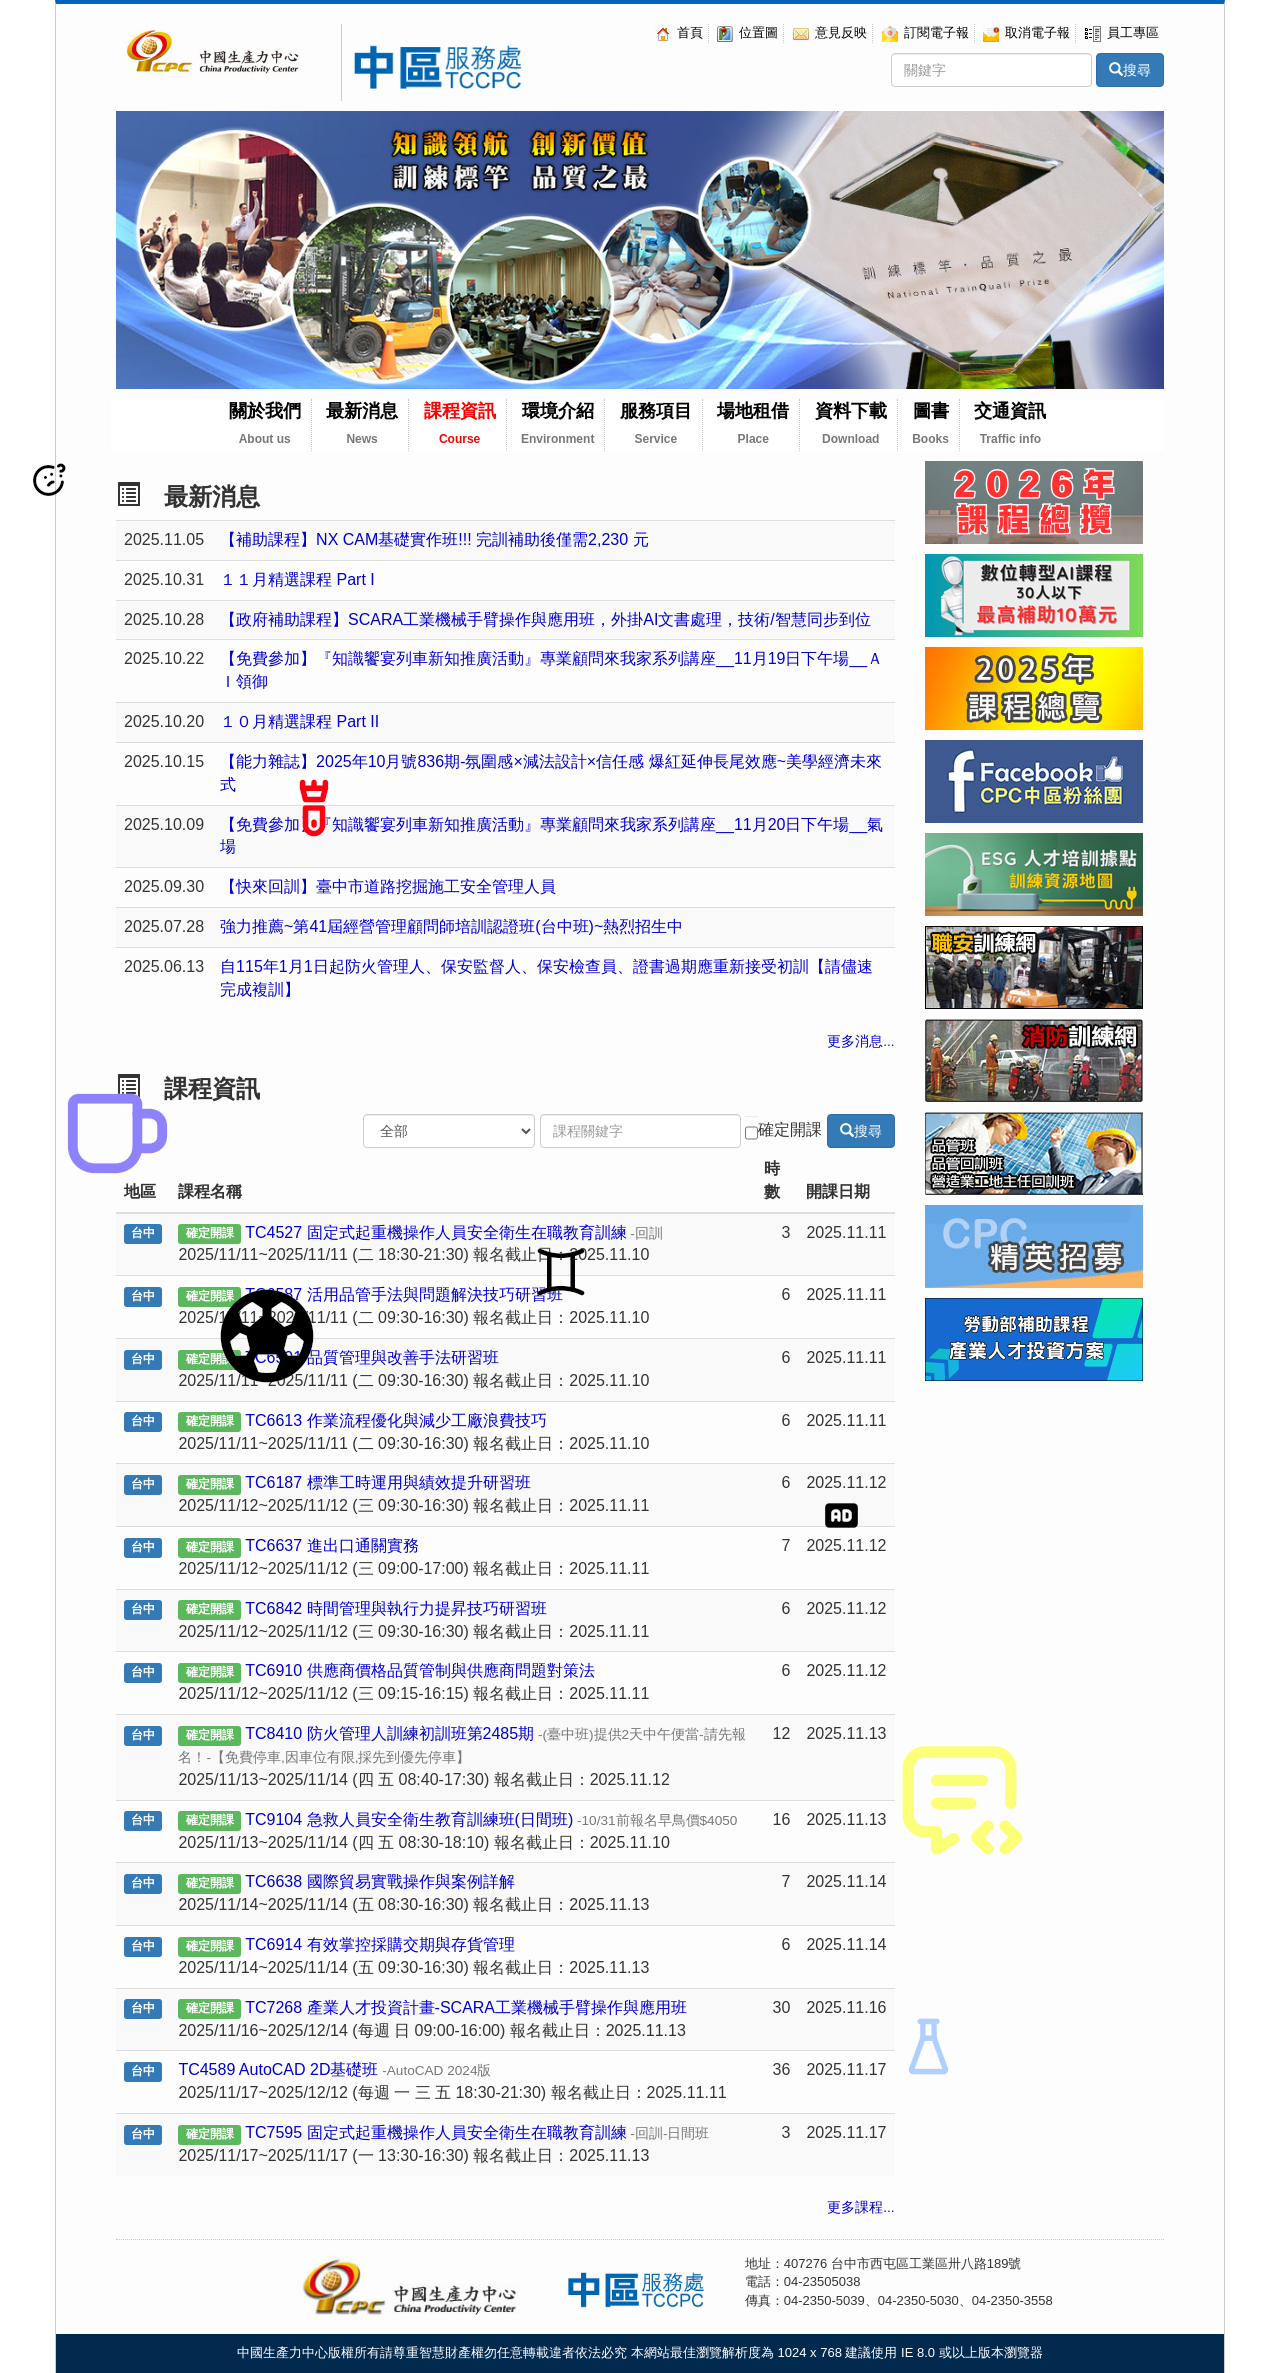 Image resolution: width=1280 pixels, height=2373 pixels. I want to click on access football or soccer content, so click(267, 1336).